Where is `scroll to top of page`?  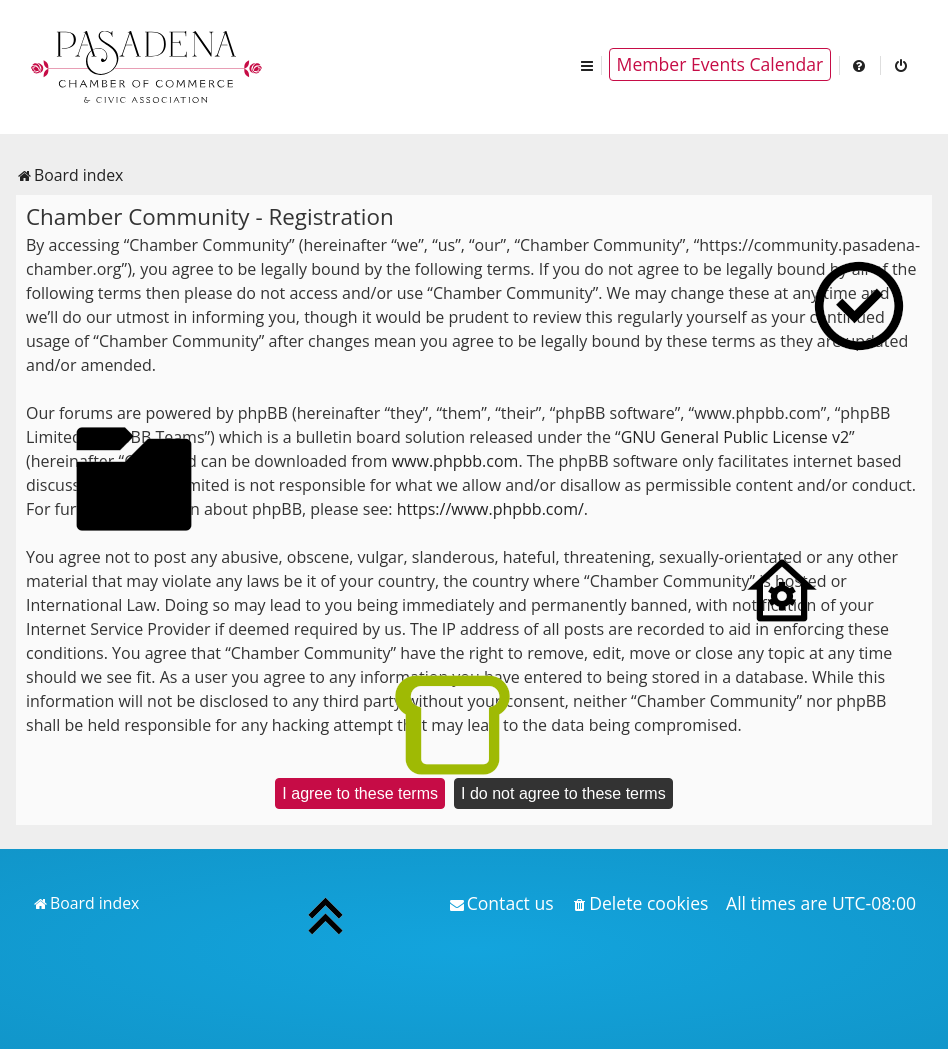
scroll to top of page is located at coordinates (325, 917).